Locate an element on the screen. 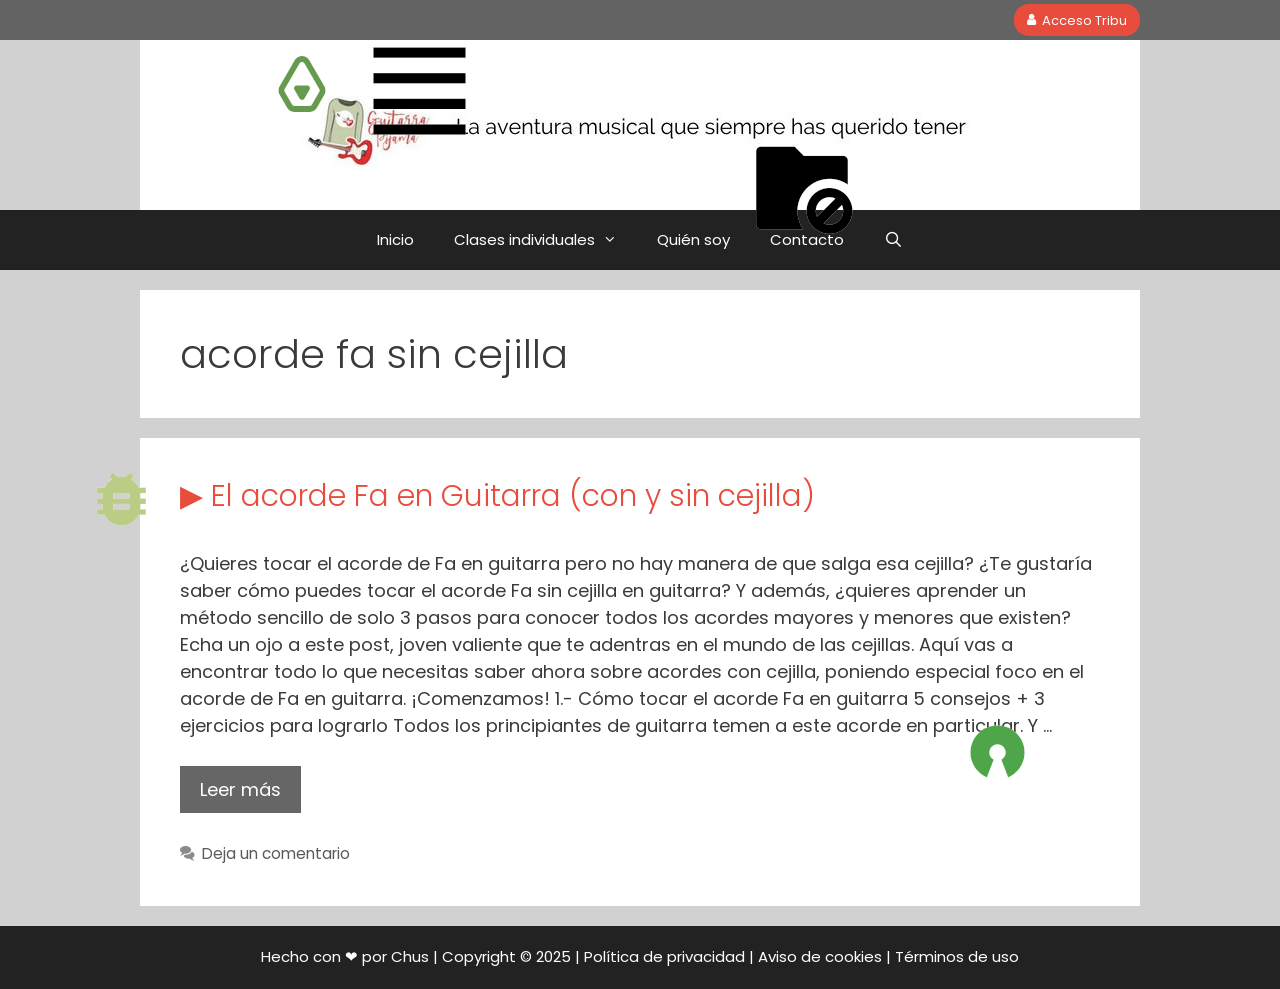 The height and width of the screenshot is (989, 1280). access denied to this folder is located at coordinates (802, 188).